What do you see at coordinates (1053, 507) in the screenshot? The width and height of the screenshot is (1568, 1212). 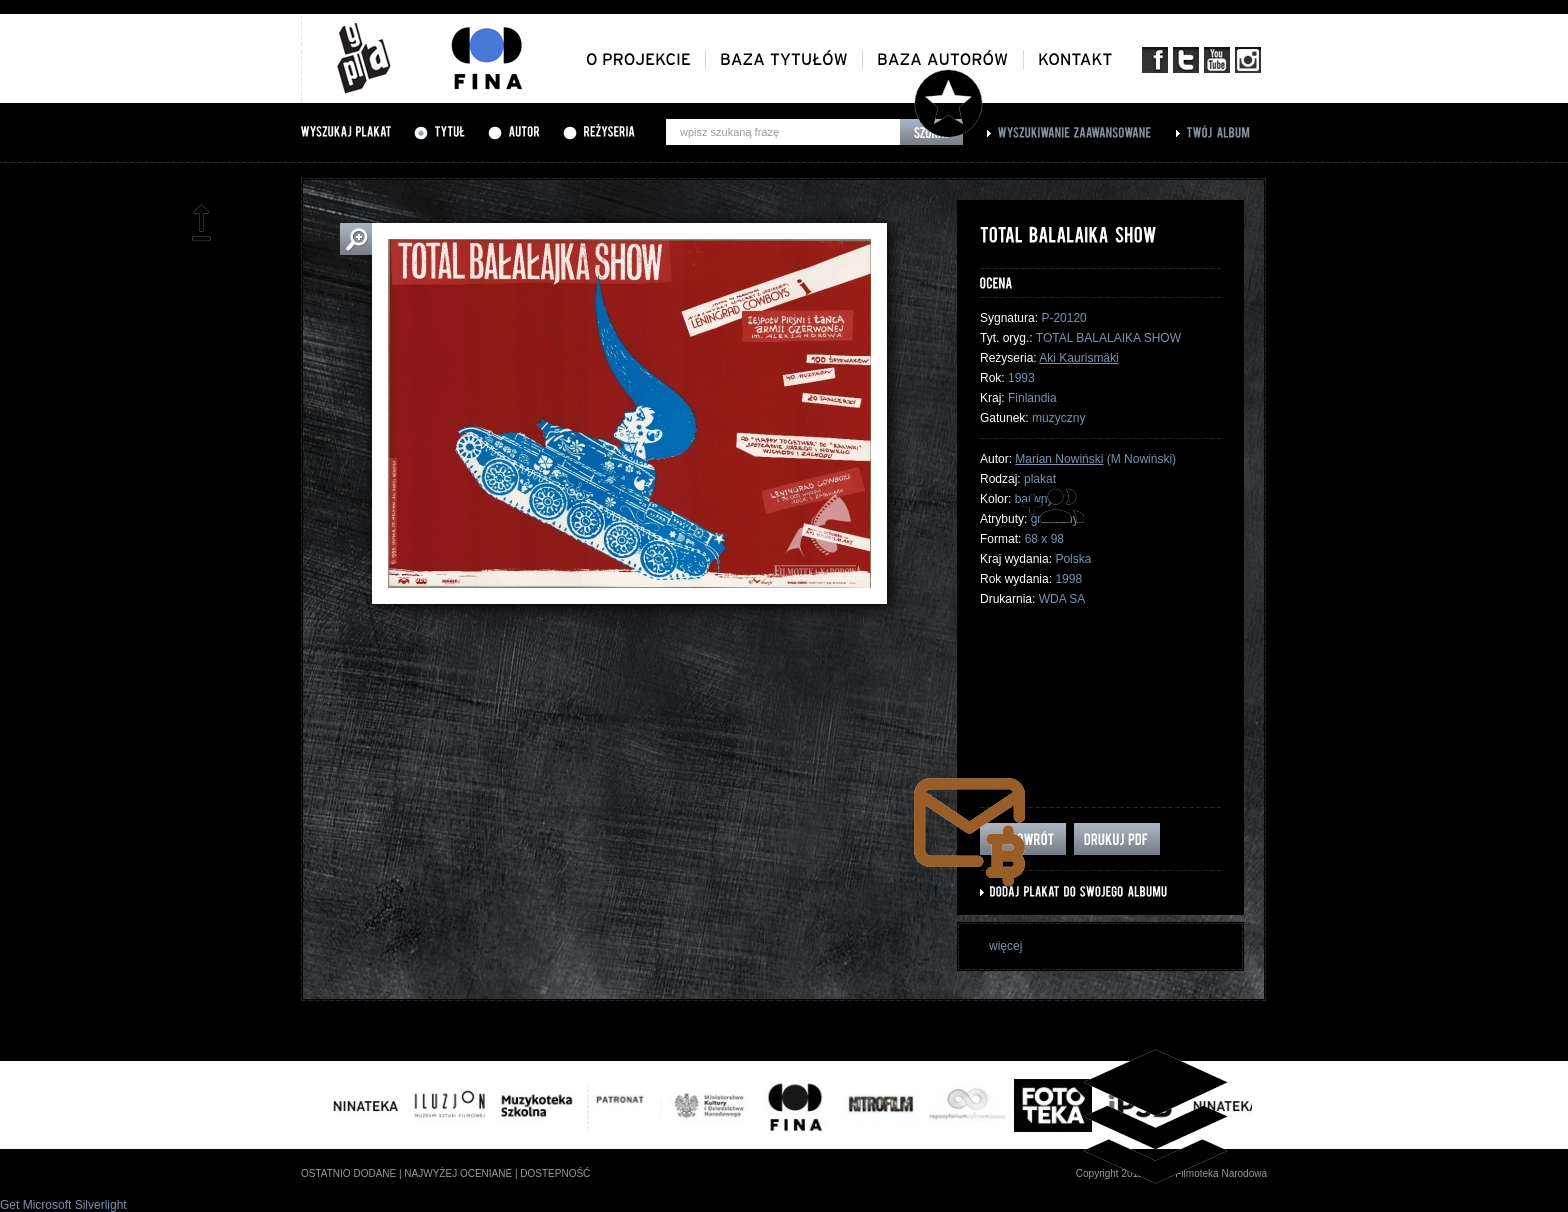 I see `add a new member to the group` at bounding box center [1053, 507].